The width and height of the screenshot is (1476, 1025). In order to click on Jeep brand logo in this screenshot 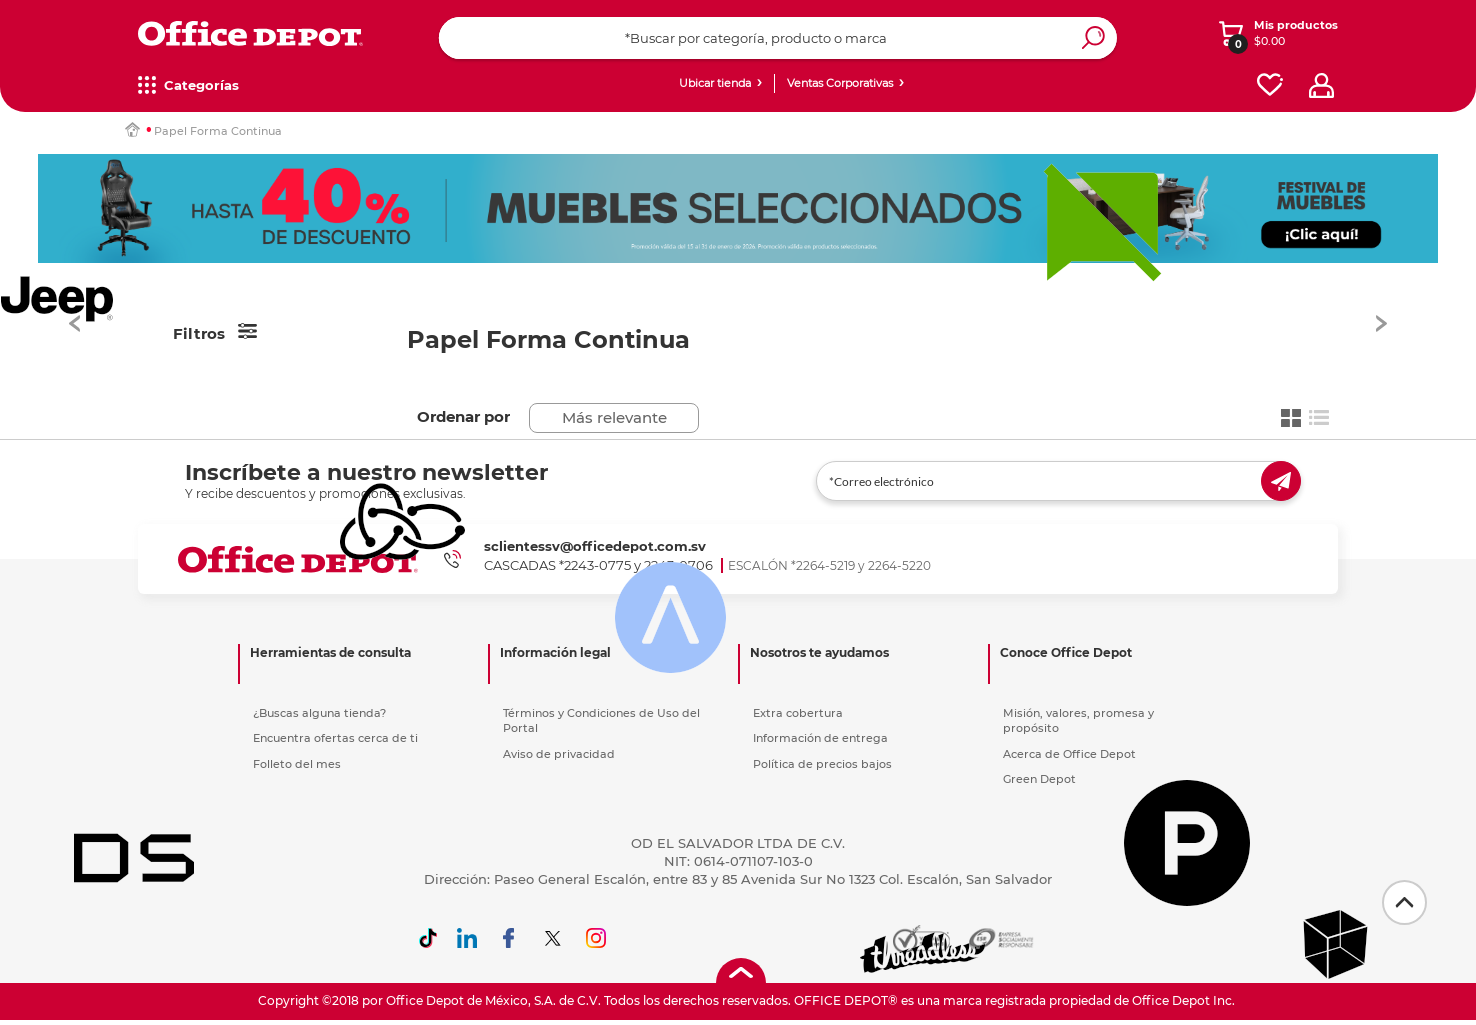, I will do `click(57, 299)`.